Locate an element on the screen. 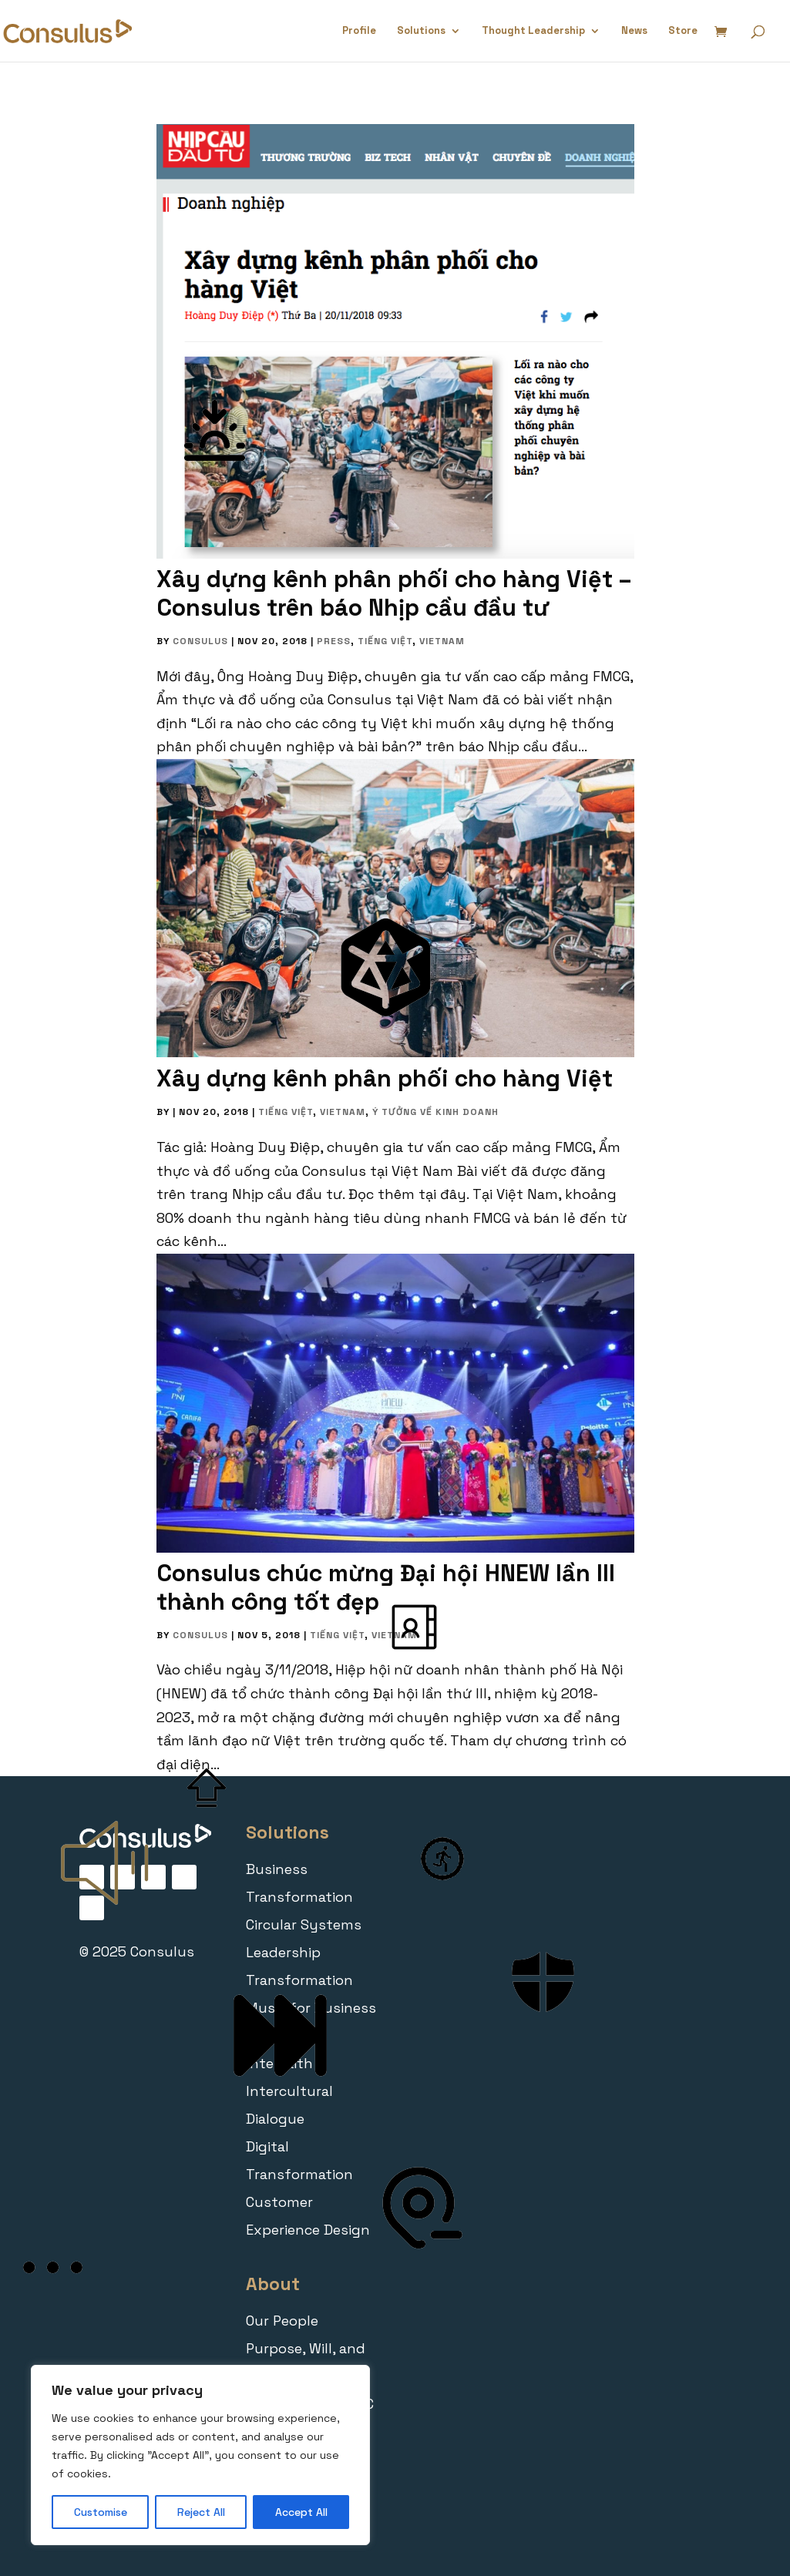 This screenshot has height=2576, width=790. privacy or security settings is located at coordinates (543, 1981).